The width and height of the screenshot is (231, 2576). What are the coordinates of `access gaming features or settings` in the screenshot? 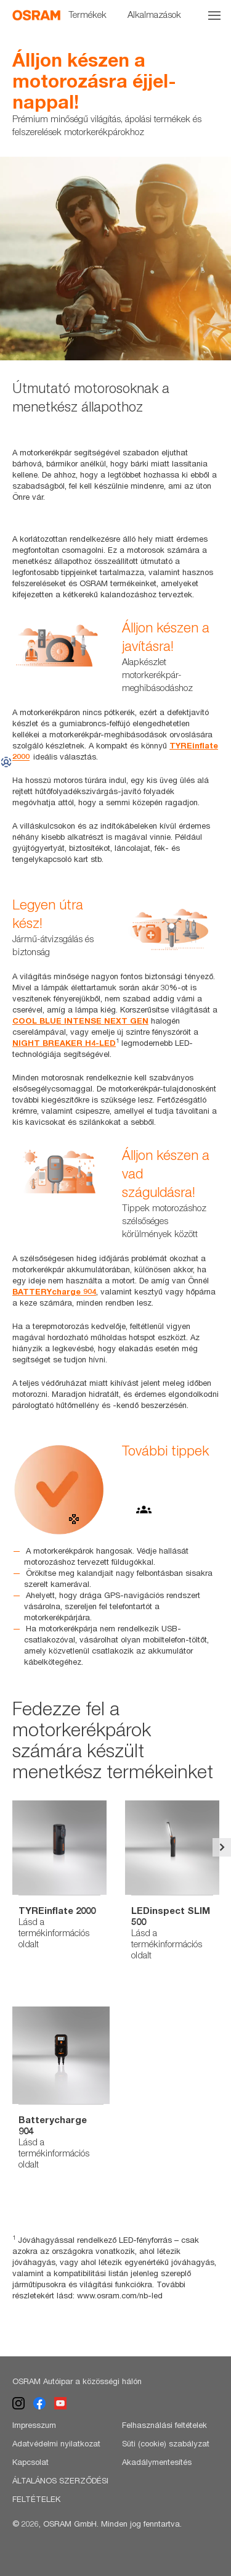 It's located at (74, 1519).